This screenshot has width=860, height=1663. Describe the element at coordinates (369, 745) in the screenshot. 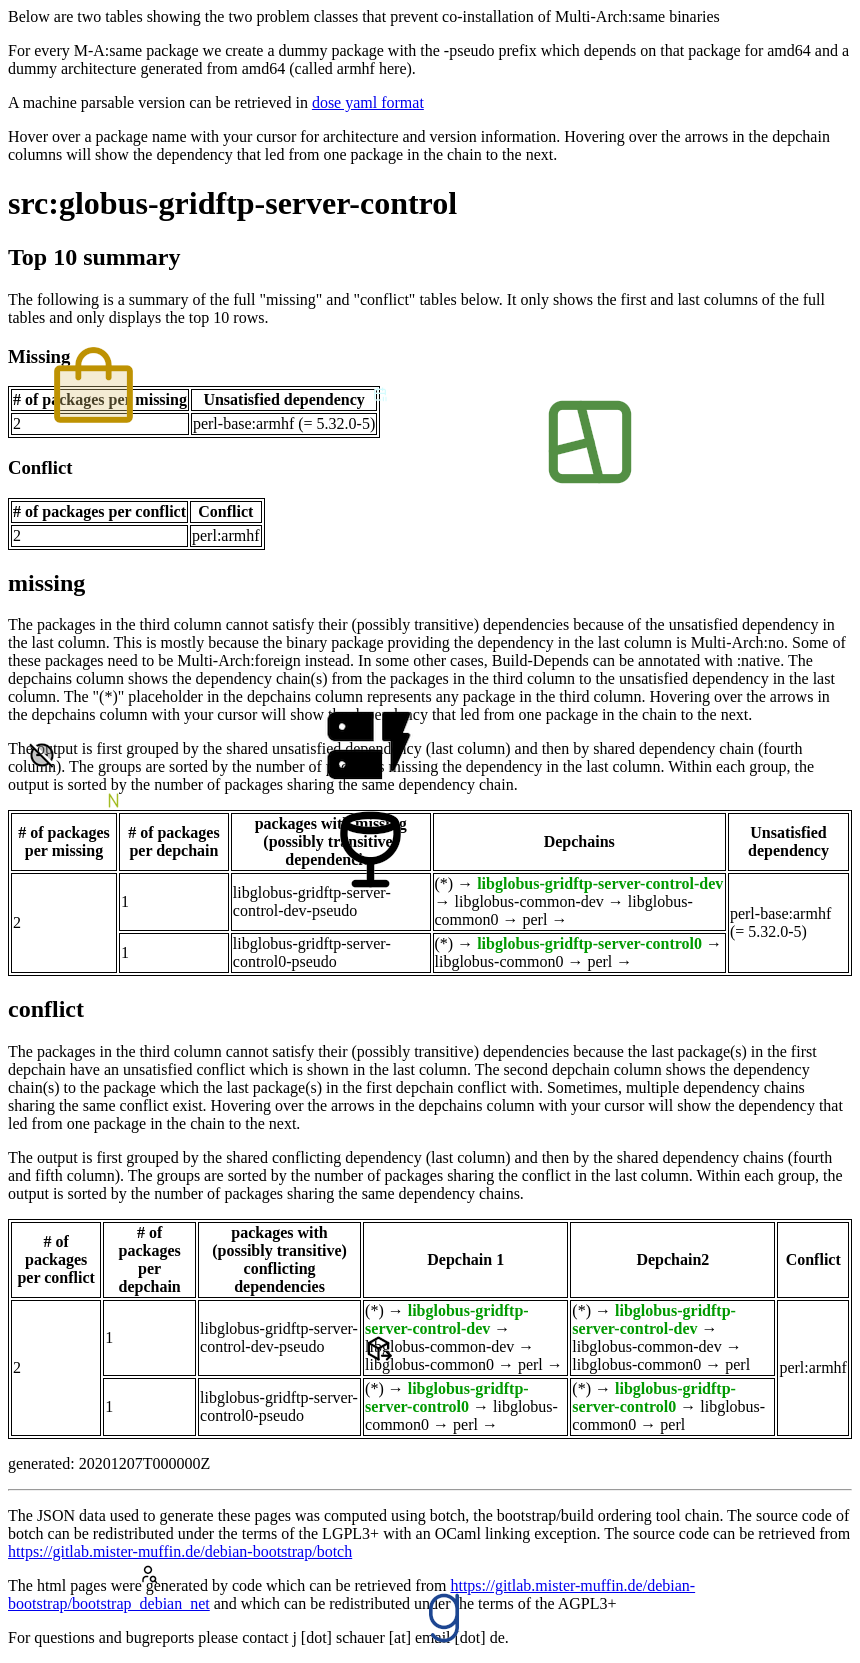

I see `access dynamic or auto-generated forms` at that location.